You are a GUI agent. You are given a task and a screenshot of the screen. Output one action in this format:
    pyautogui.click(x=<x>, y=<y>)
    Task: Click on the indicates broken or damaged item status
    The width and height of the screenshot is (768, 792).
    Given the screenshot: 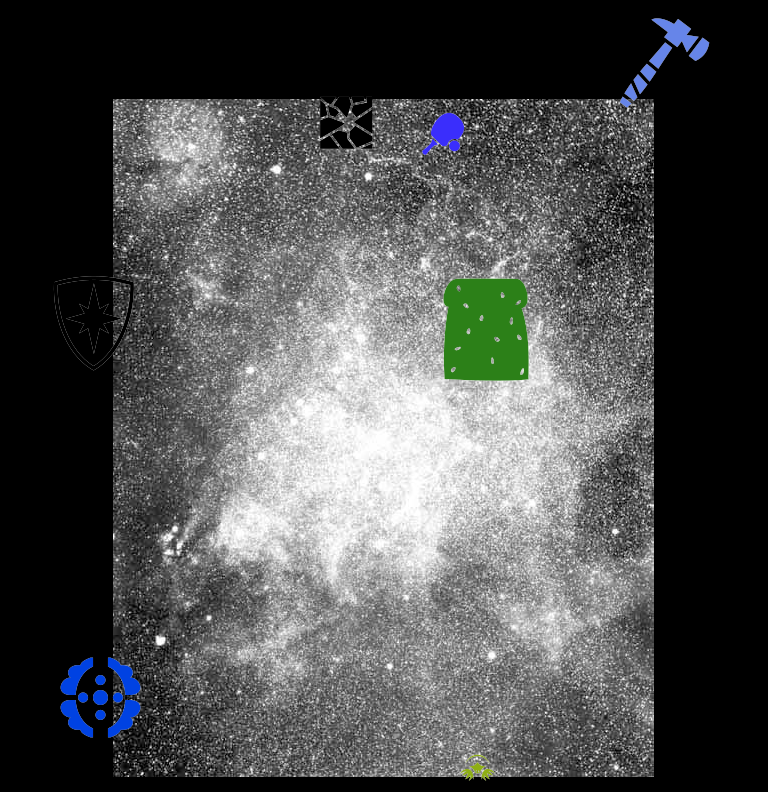 What is the action you would take?
    pyautogui.click(x=346, y=123)
    